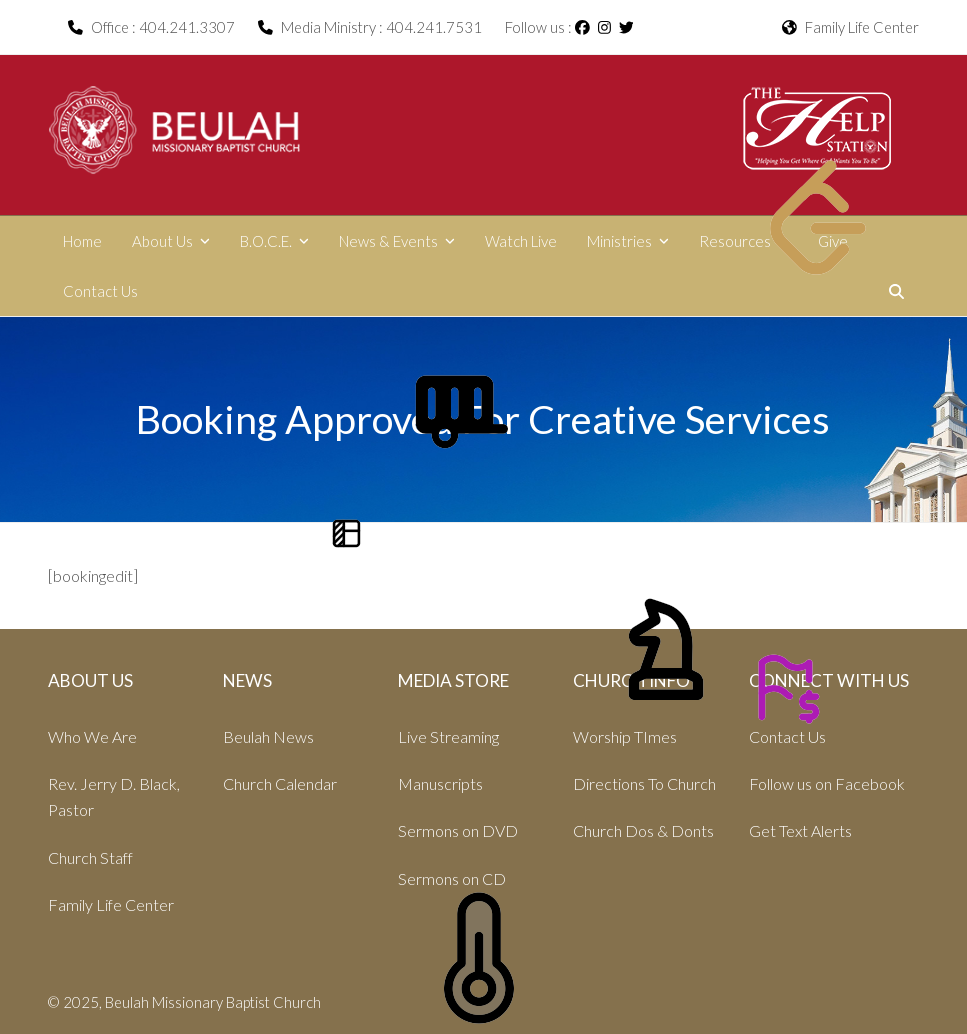 The height and width of the screenshot is (1034, 967). Describe the element at coordinates (346, 533) in the screenshot. I see `select or highlight a table column` at that location.